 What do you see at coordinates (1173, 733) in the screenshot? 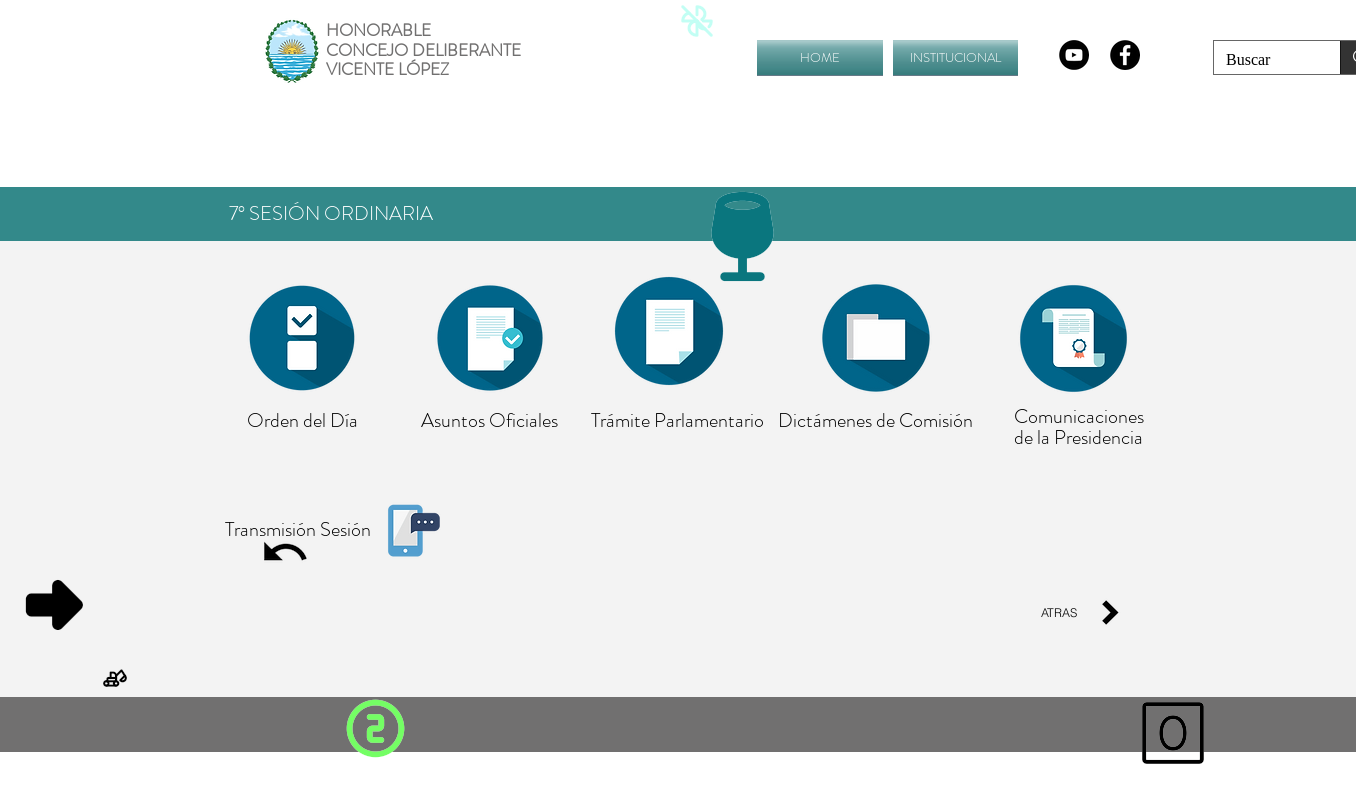
I see `indicates zero or no items` at bounding box center [1173, 733].